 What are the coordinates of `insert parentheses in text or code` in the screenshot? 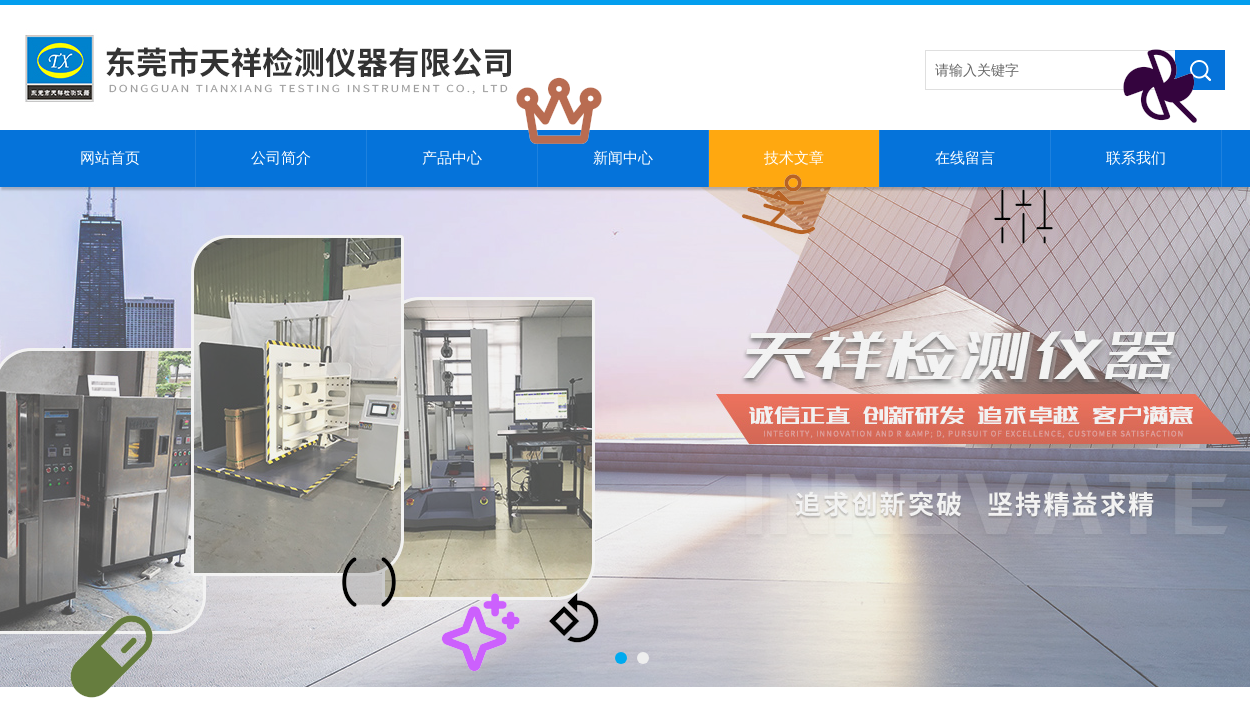 It's located at (369, 582).